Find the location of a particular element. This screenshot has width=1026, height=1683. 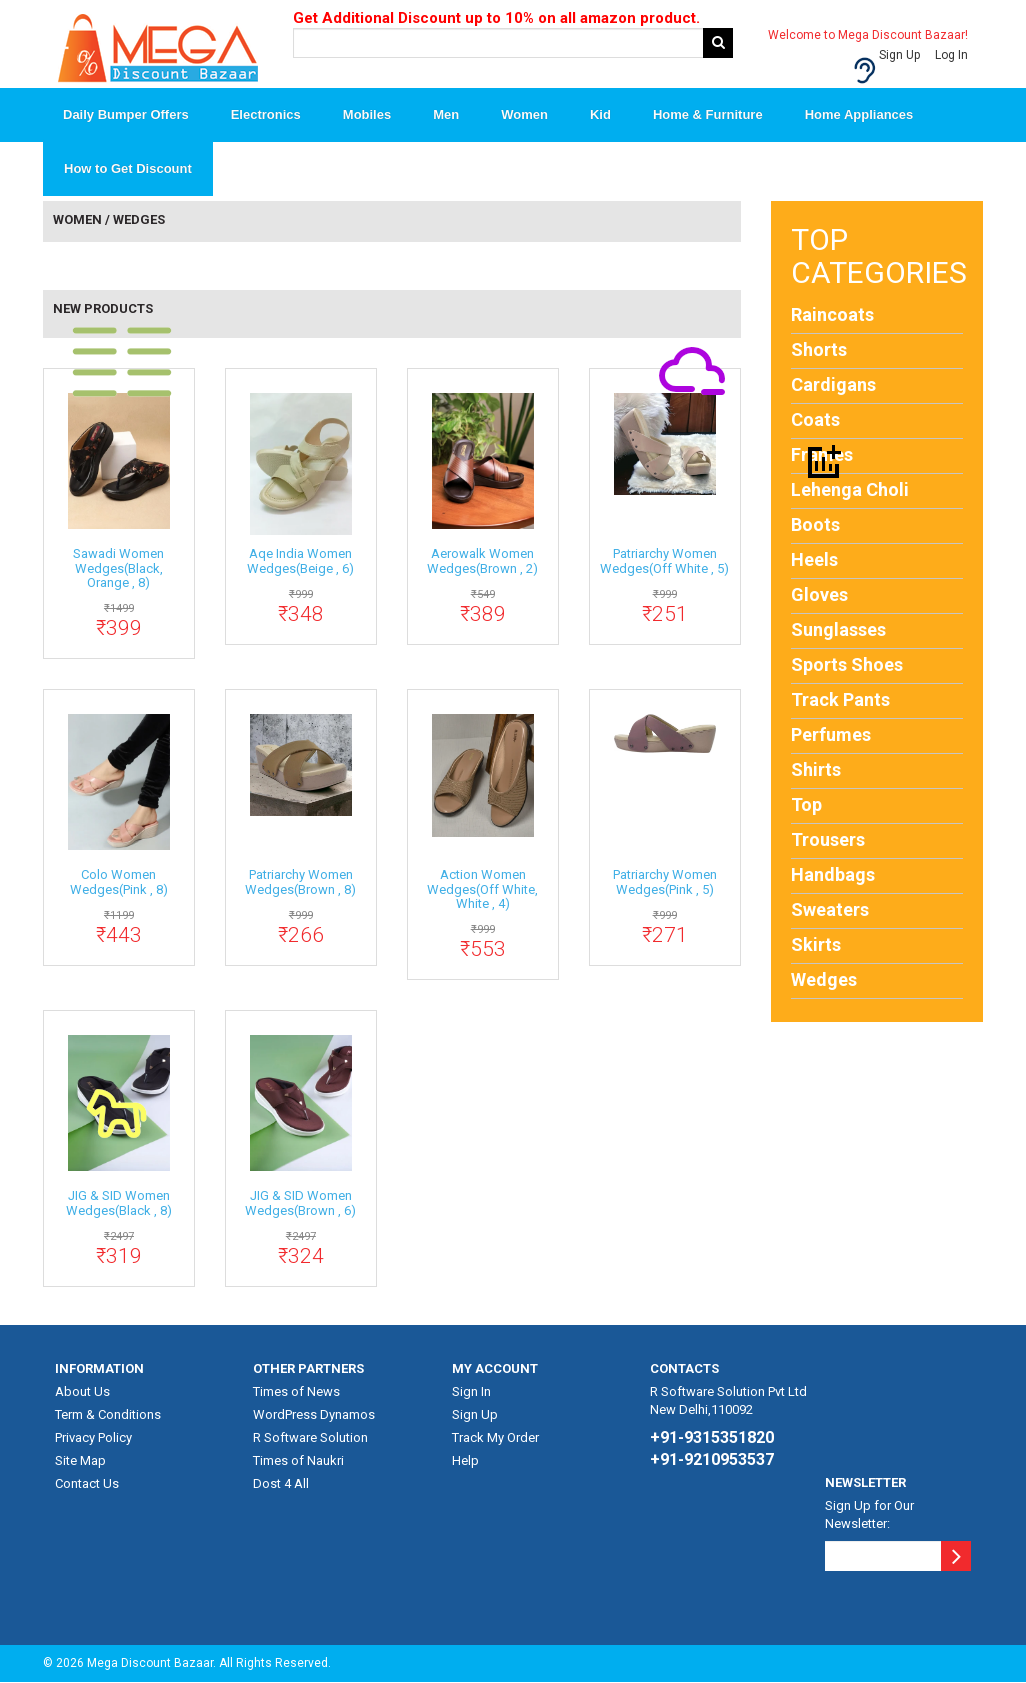

switch to multi-column text layout is located at coordinates (122, 364).